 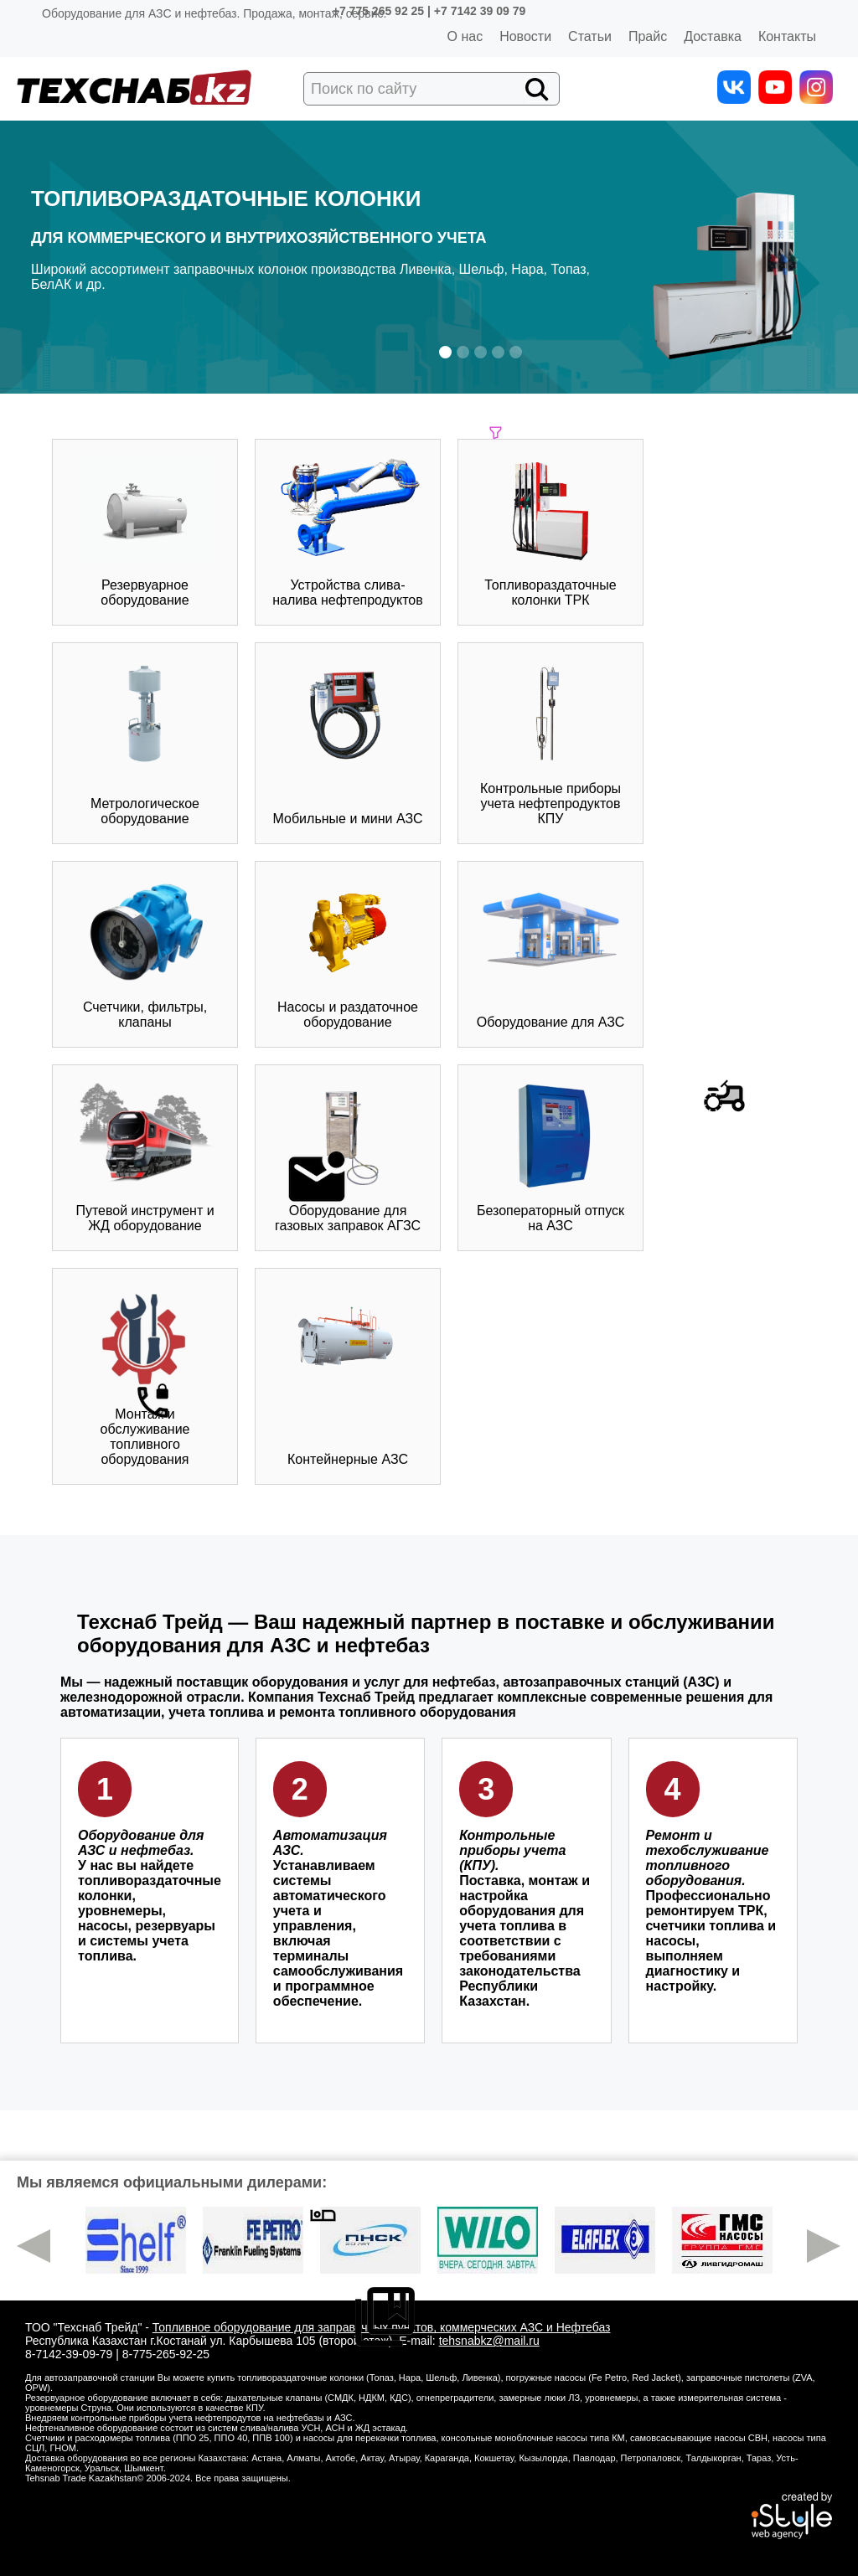 What do you see at coordinates (724, 1096) in the screenshot?
I see `access agricultural or farming features` at bounding box center [724, 1096].